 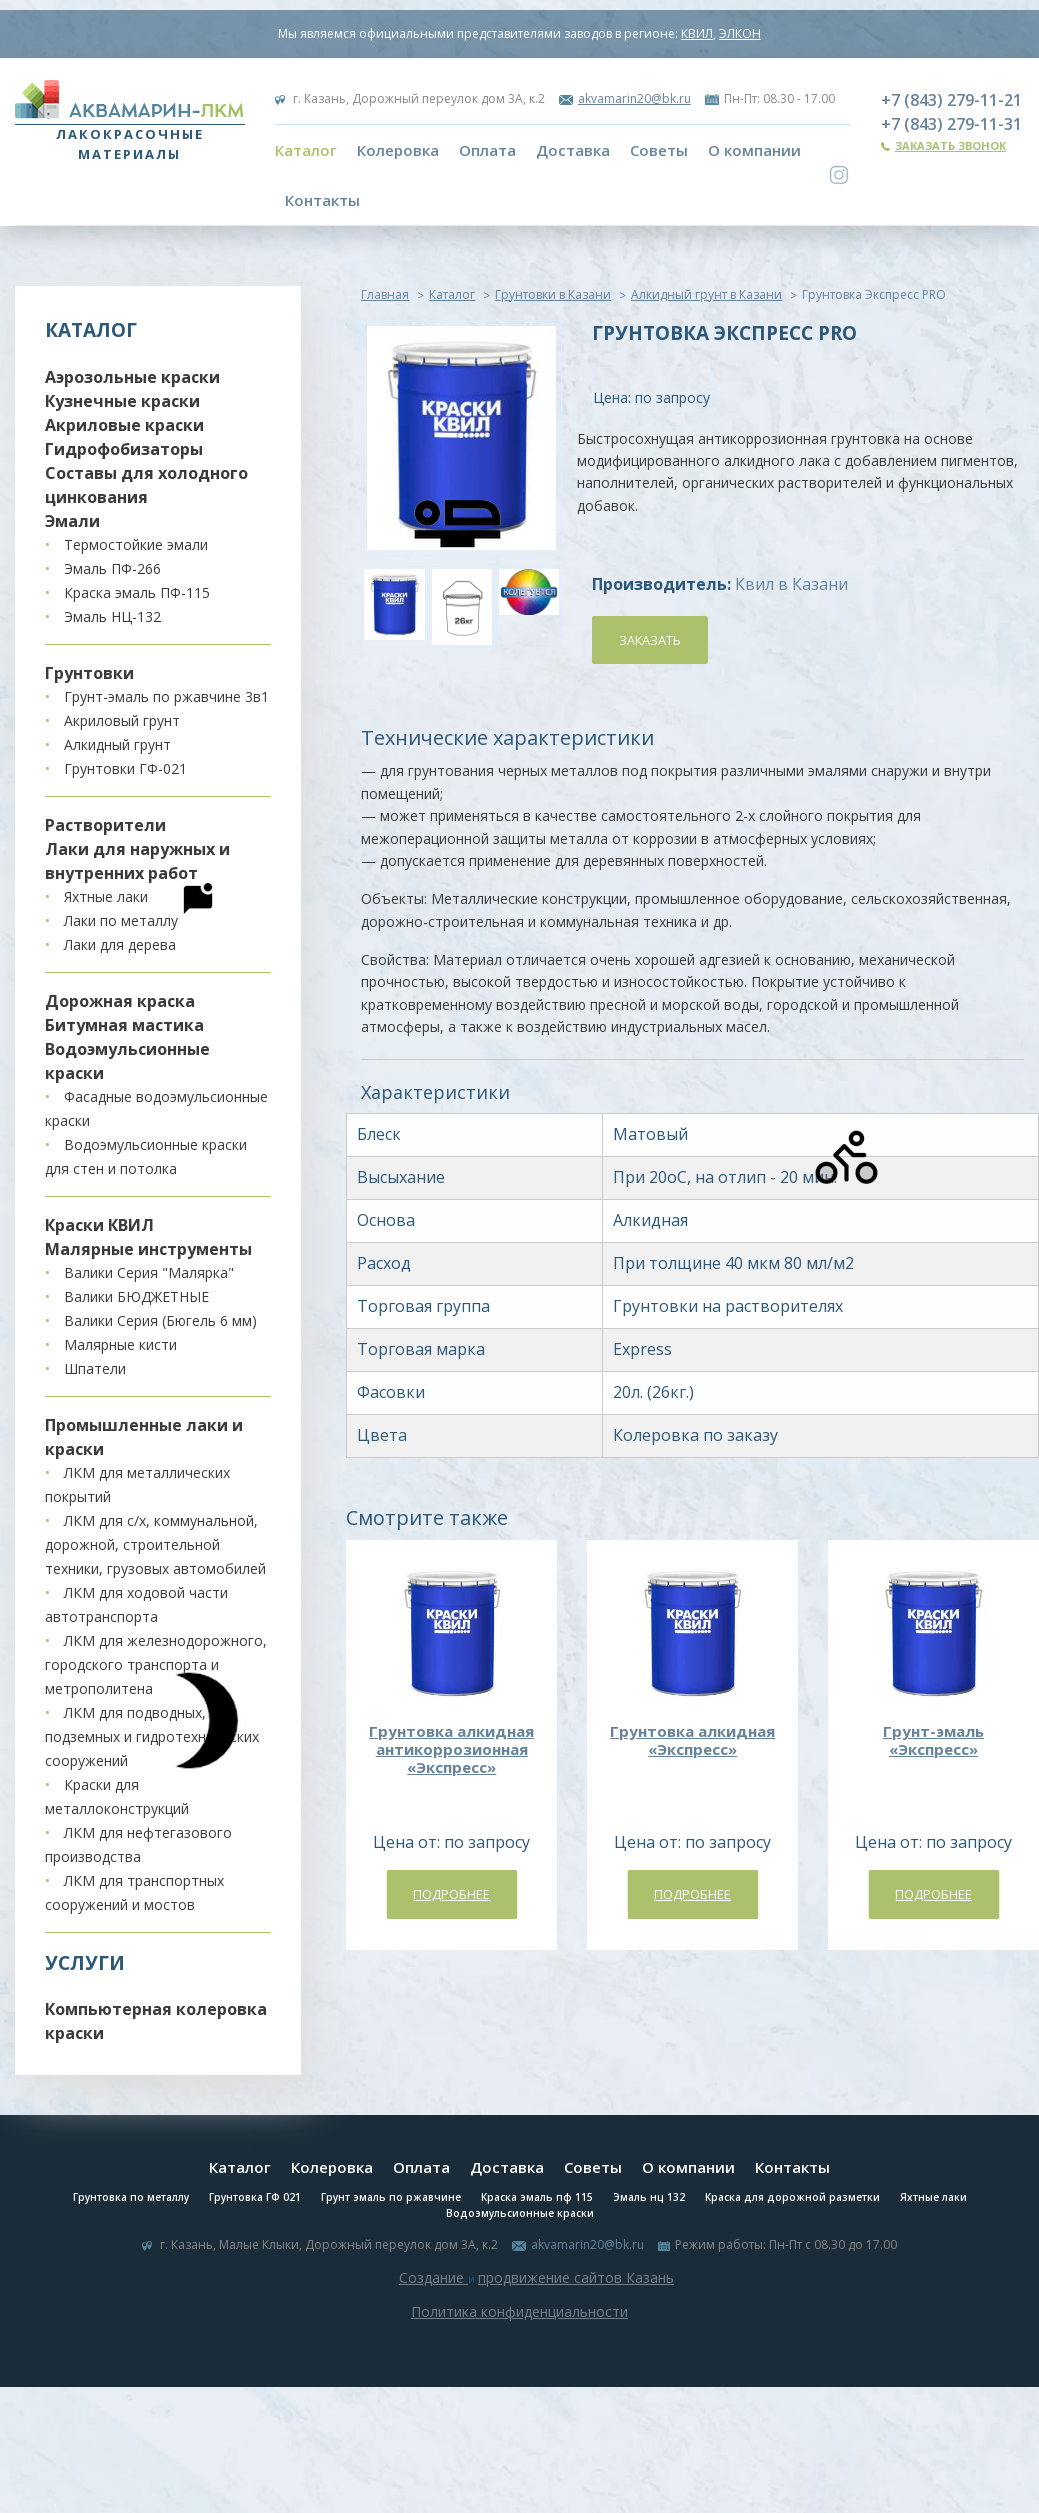 I want to click on select flat bed seat option for flight, so click(x=457, y=521).